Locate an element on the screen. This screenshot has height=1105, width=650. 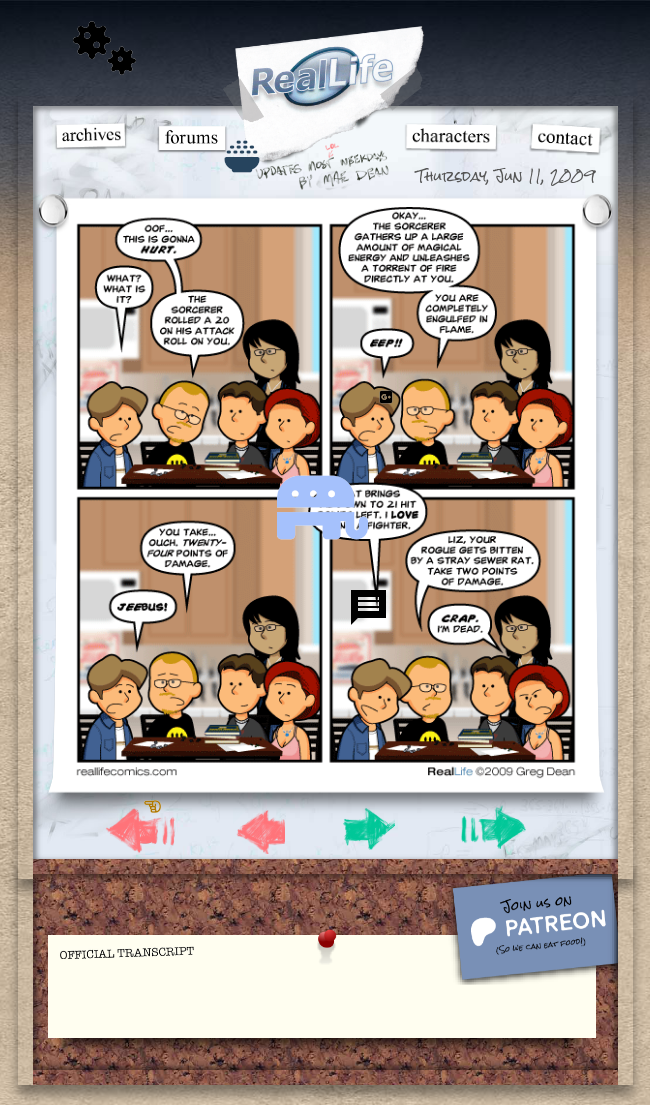
indicates republican party affiliation is located at coordinates (322, 507).